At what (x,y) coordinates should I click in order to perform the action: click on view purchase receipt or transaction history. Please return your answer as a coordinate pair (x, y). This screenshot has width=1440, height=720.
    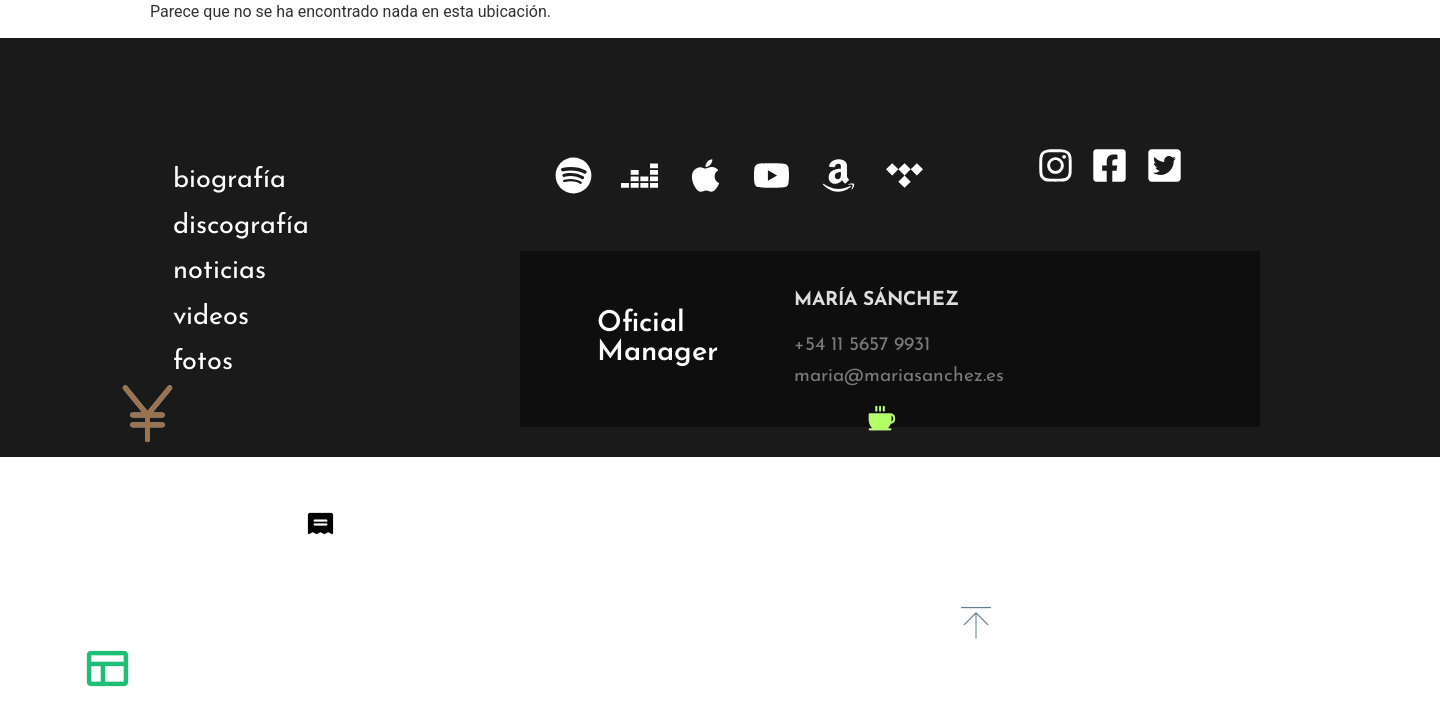
    Looking at the image, I should click on (320, 523).